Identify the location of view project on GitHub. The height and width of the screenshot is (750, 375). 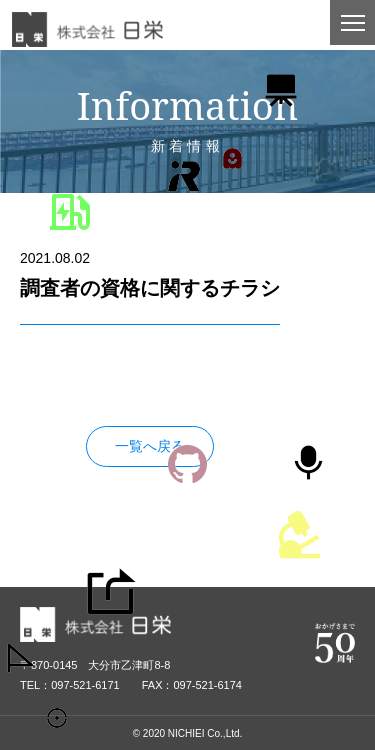
(187, 464).